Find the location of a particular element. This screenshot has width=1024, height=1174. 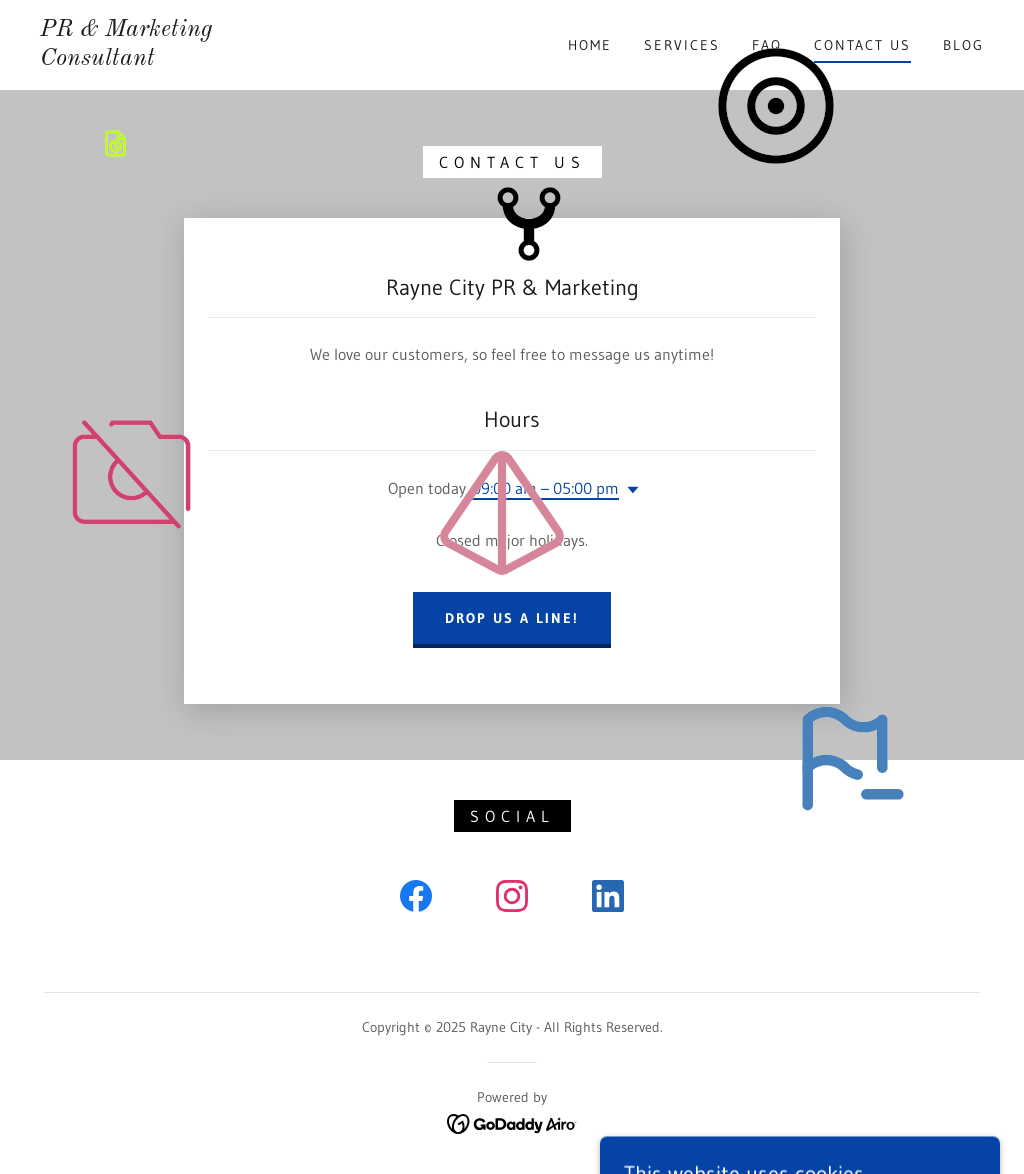

remove a flag or marker is located at coordinates (845, 757).